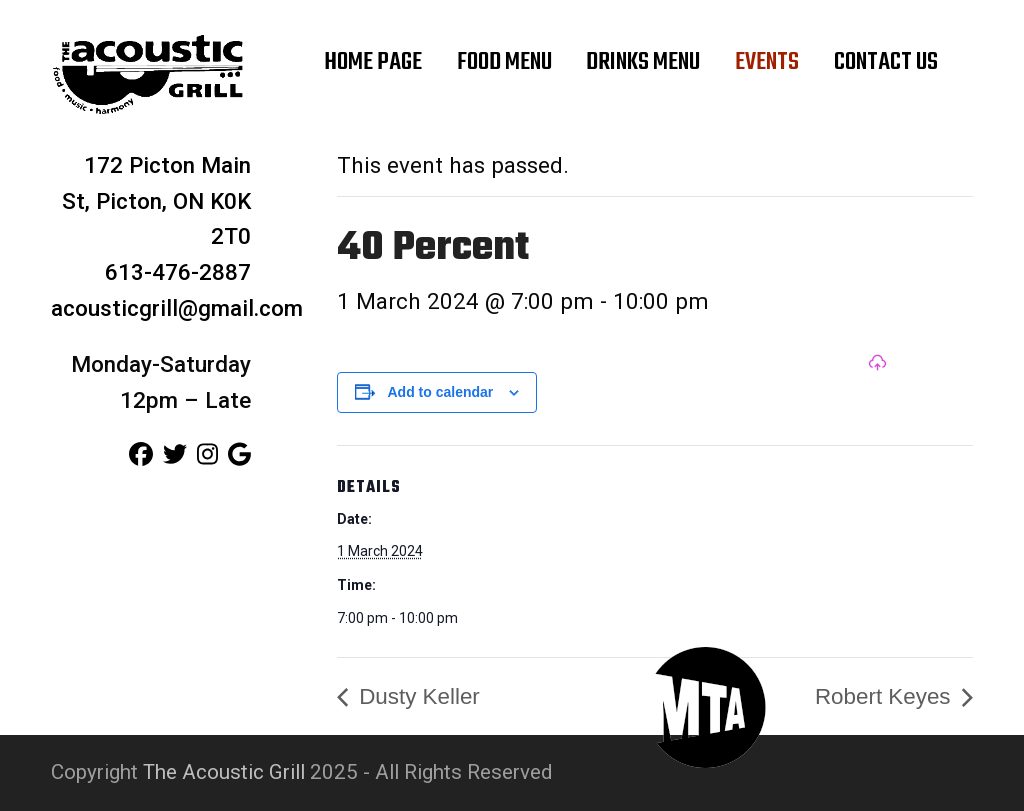  I want to click on upload file to cloud storage, so click(877, 362).